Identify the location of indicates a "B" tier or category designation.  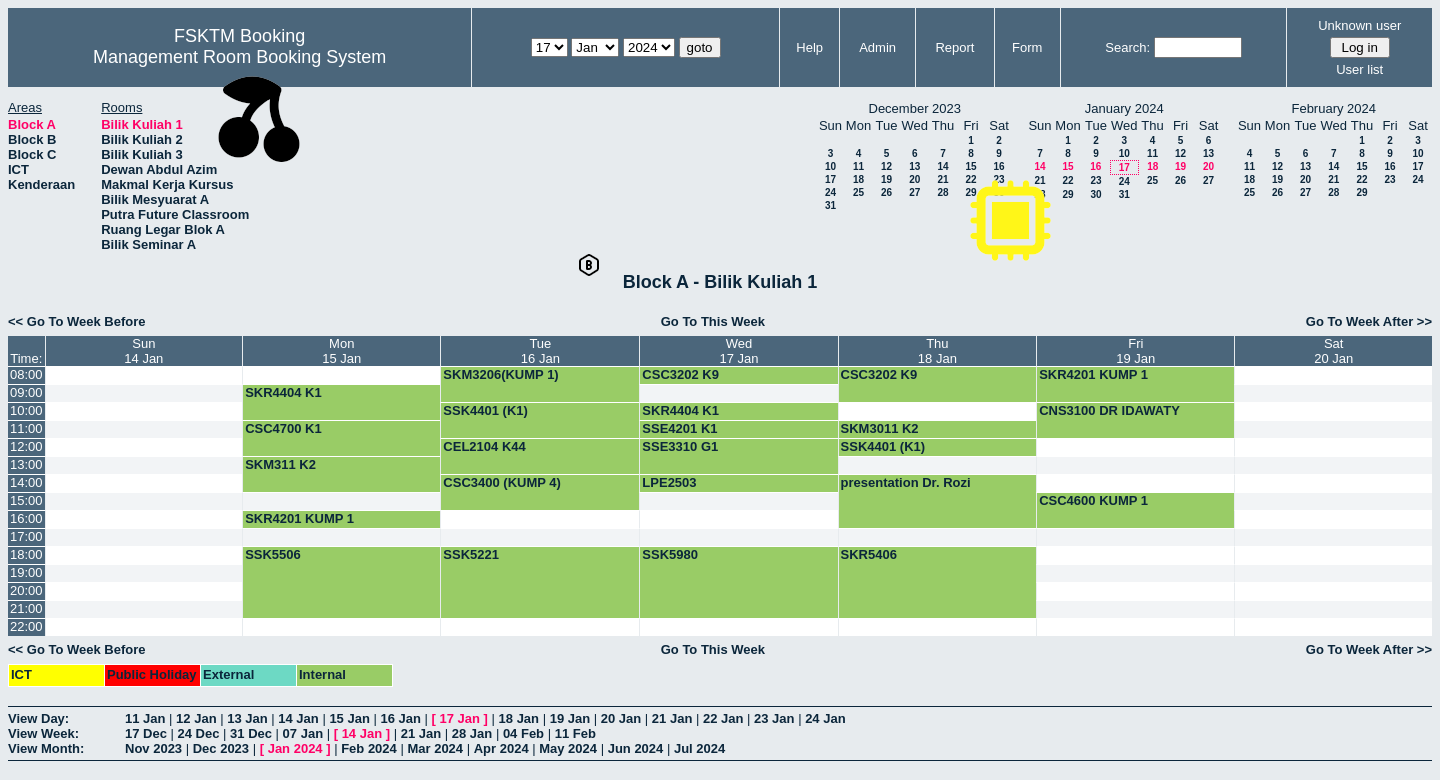
(589, 265).